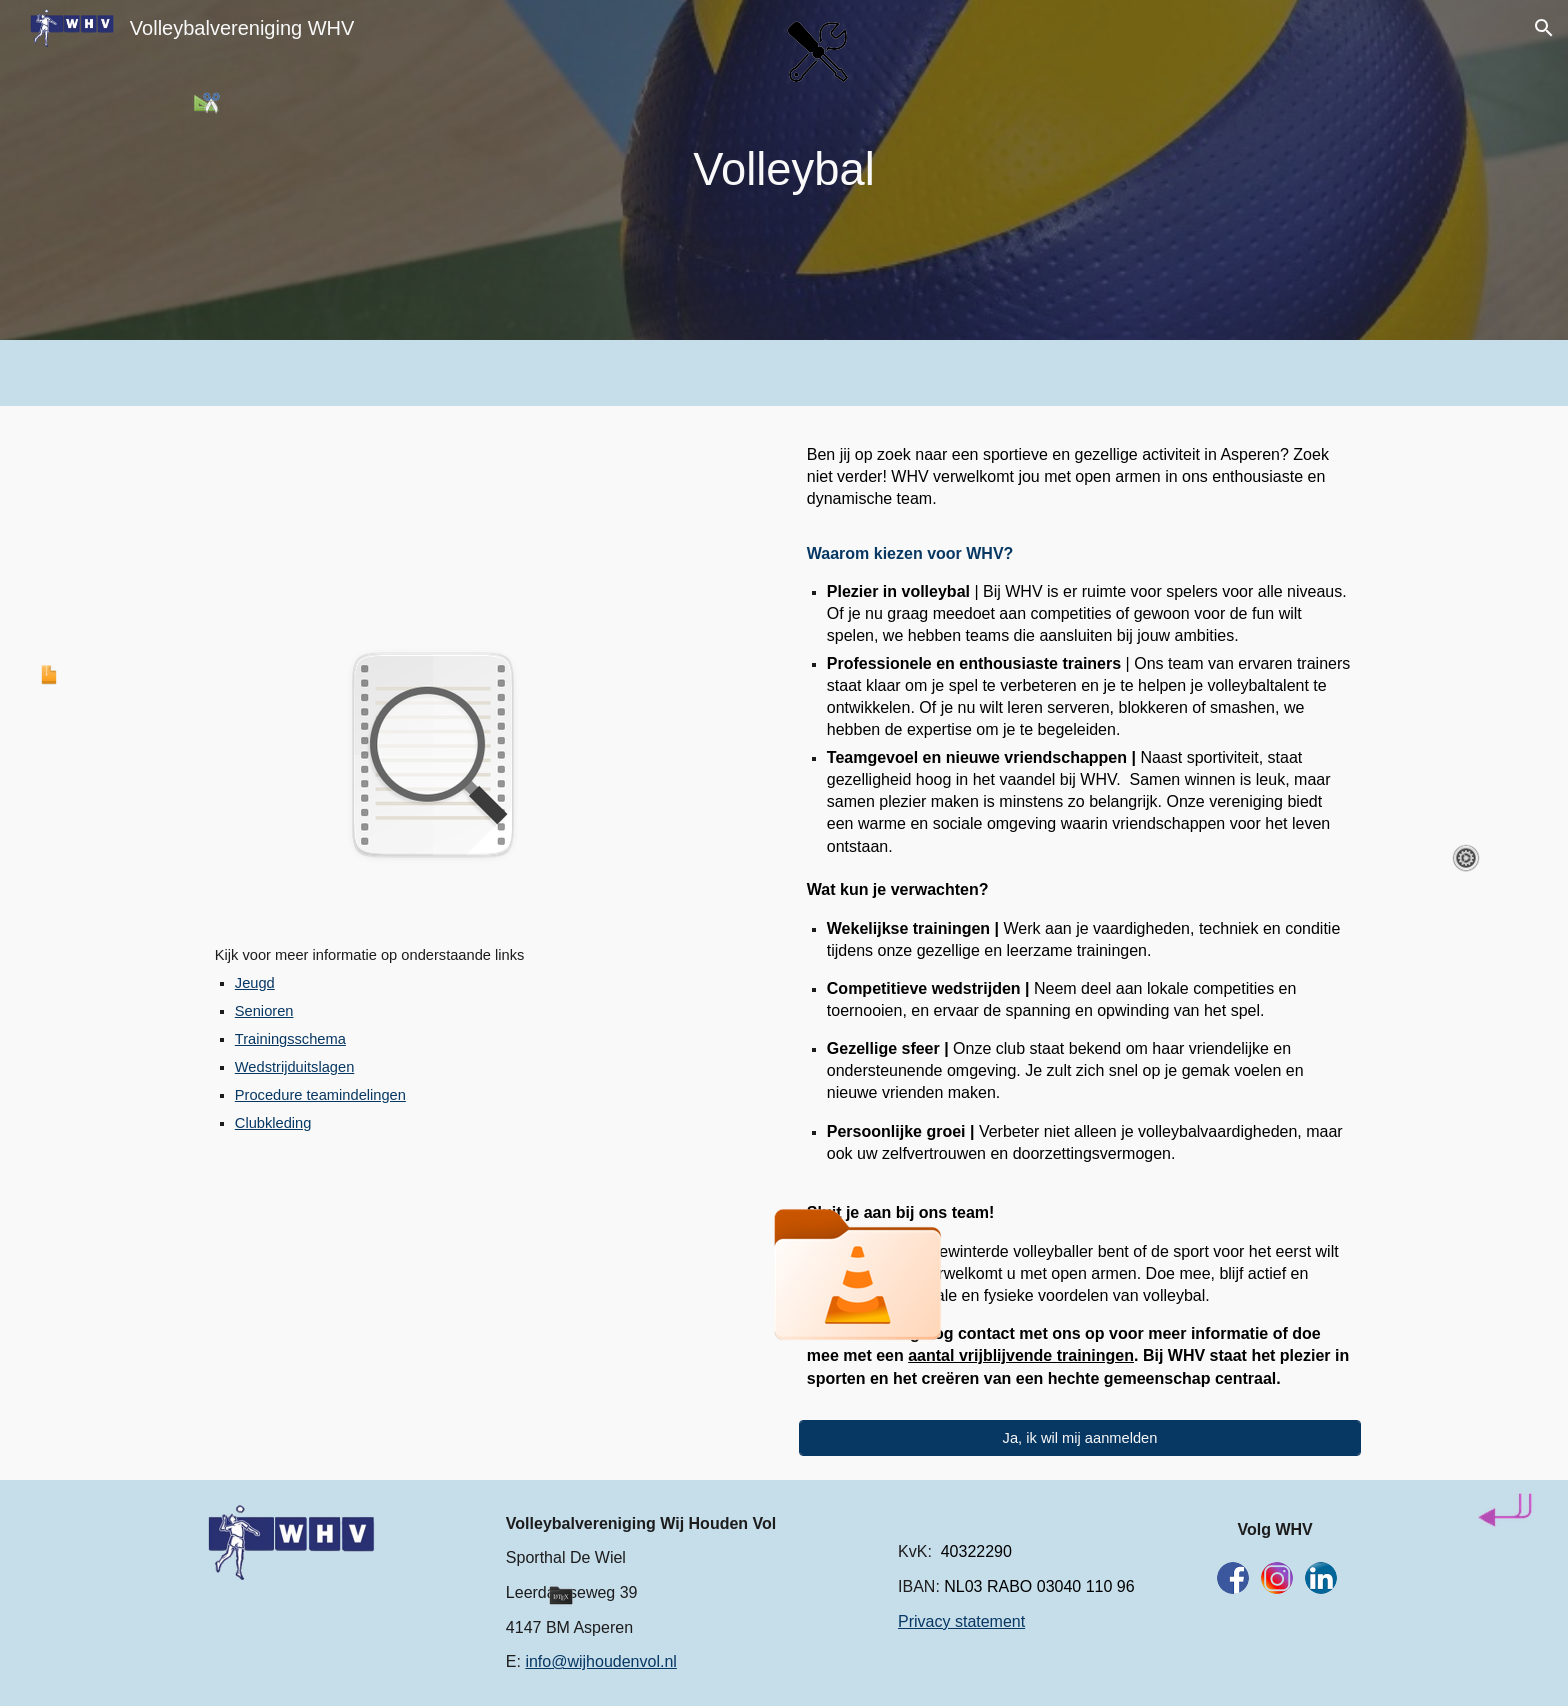 This screenshot has height=1706, width=1568. I want to click on open folder containing VLC media player files, so click(857, 1279).